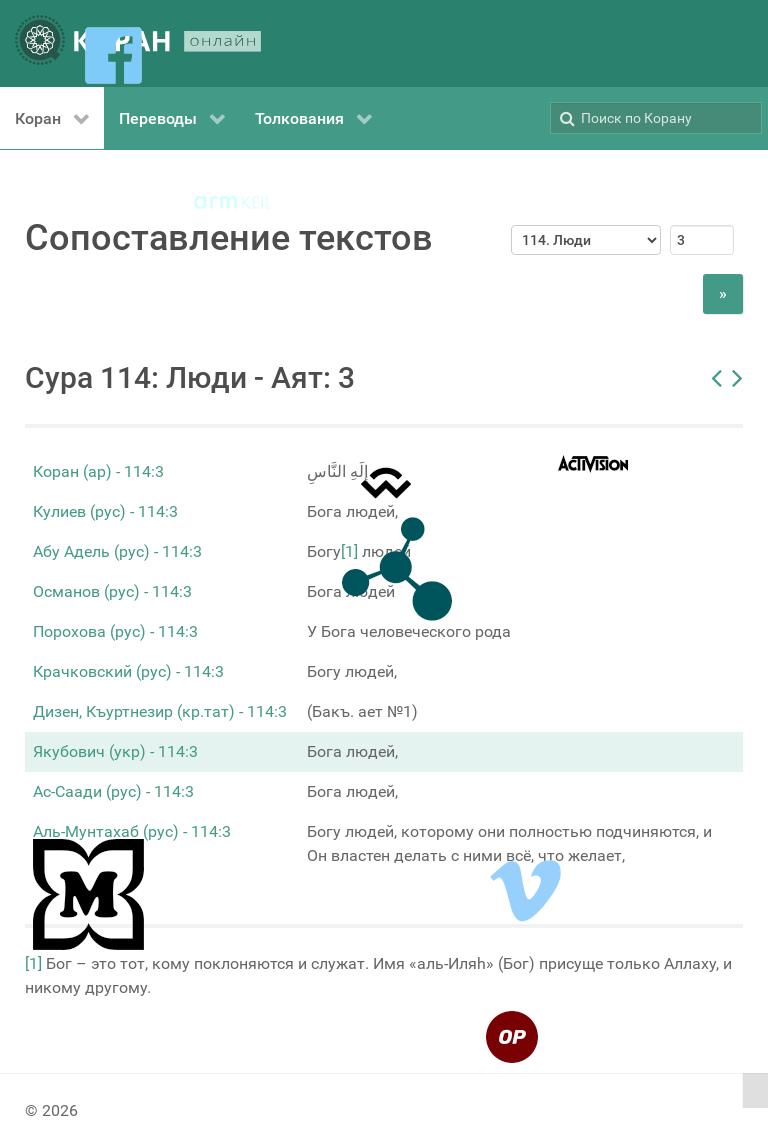  What do you see at coordinates (88, 894) in the screenshot?
I see `müller brand logo` at bounding box center [88, 894].